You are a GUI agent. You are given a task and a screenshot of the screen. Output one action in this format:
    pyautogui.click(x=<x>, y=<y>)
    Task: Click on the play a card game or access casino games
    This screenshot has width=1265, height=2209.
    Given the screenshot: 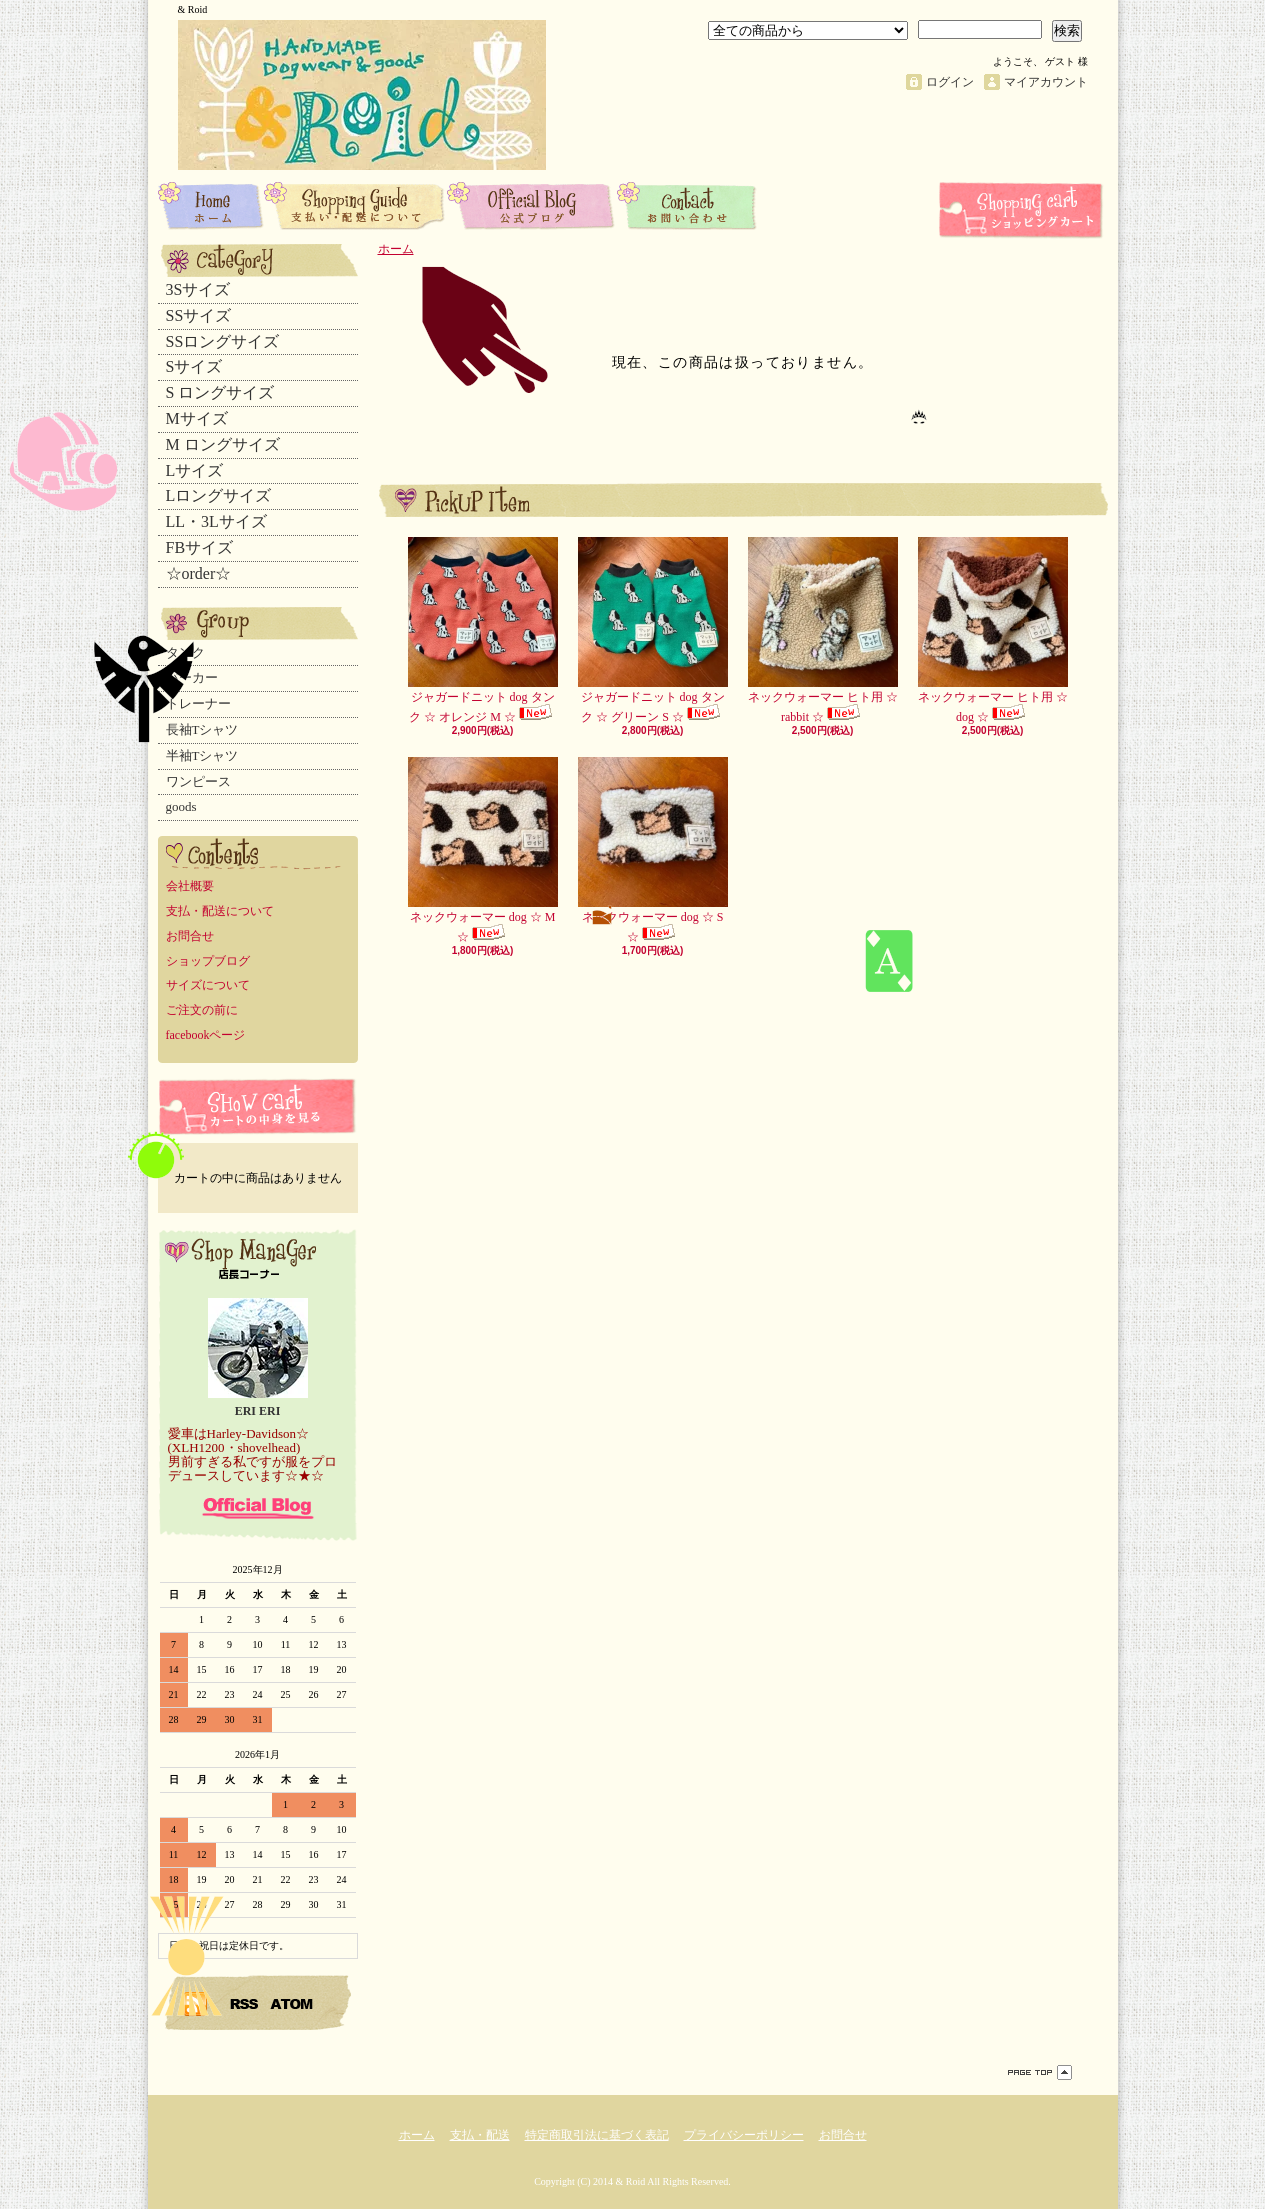 What is the action you would take?
    pyautogui.click(x=889, y=961)
    